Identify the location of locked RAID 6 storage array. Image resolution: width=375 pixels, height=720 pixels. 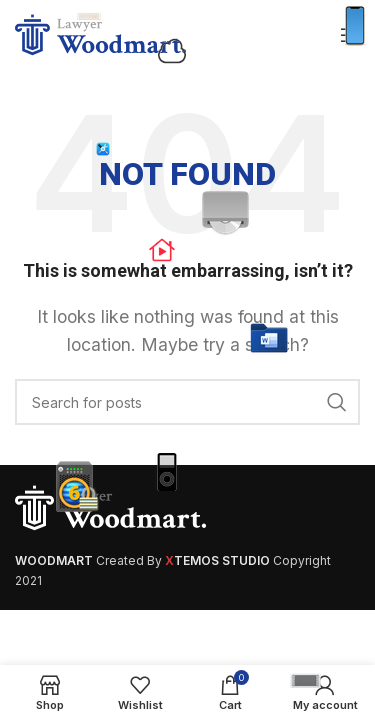
(74, 486).